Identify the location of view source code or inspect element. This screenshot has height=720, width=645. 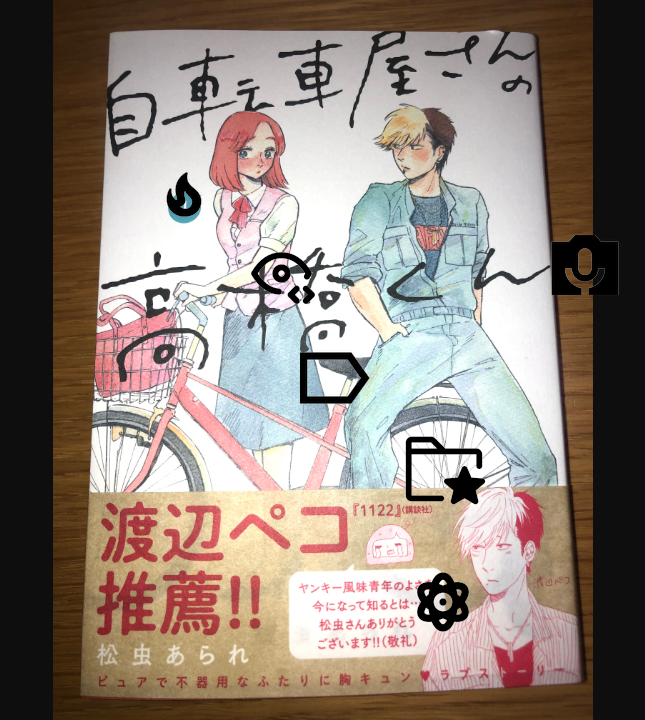
(281, 273).